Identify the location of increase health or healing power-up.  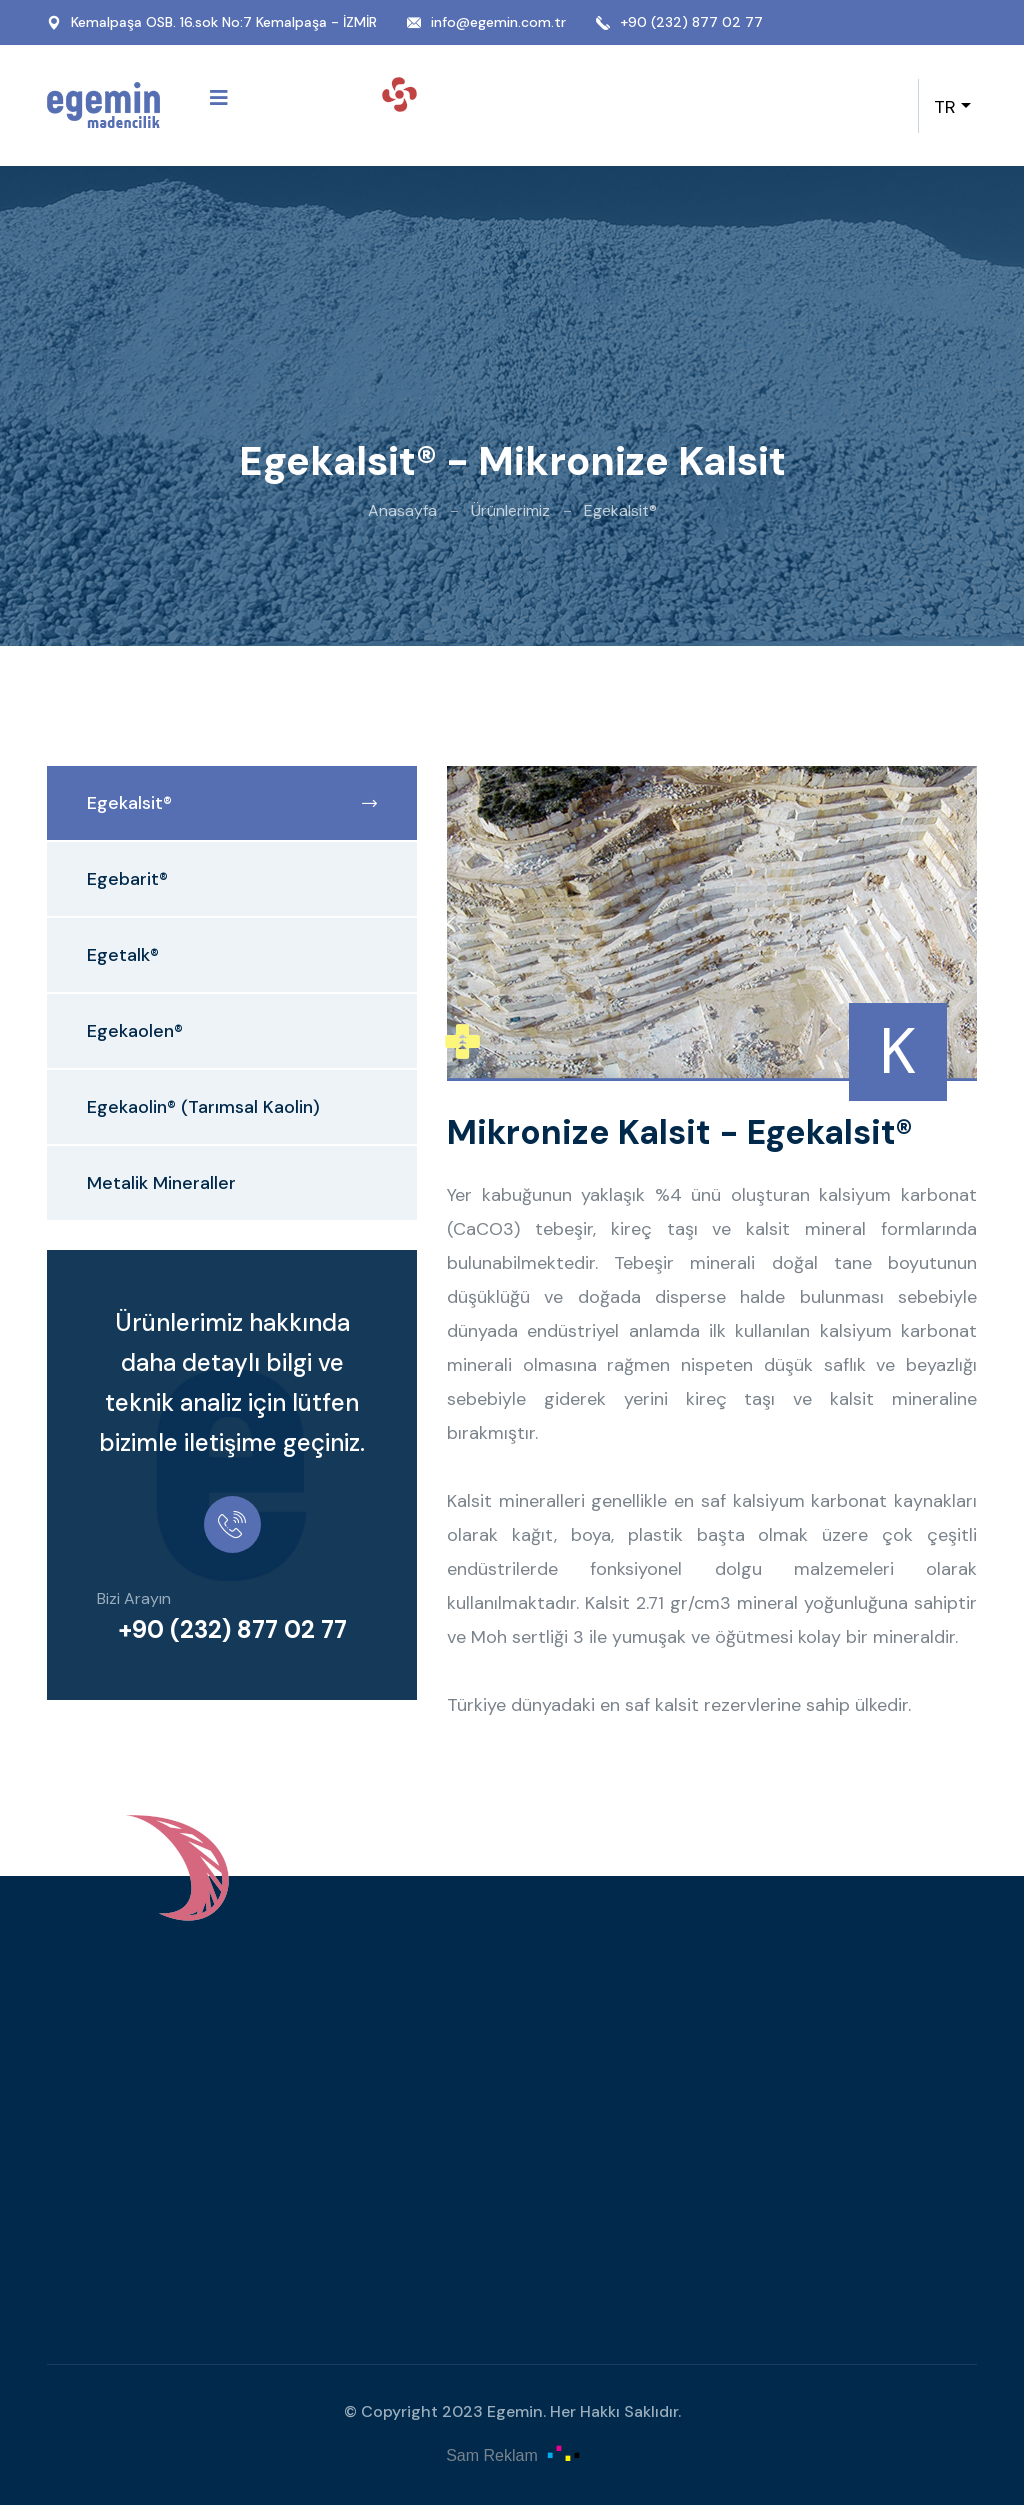
(462, 1041).